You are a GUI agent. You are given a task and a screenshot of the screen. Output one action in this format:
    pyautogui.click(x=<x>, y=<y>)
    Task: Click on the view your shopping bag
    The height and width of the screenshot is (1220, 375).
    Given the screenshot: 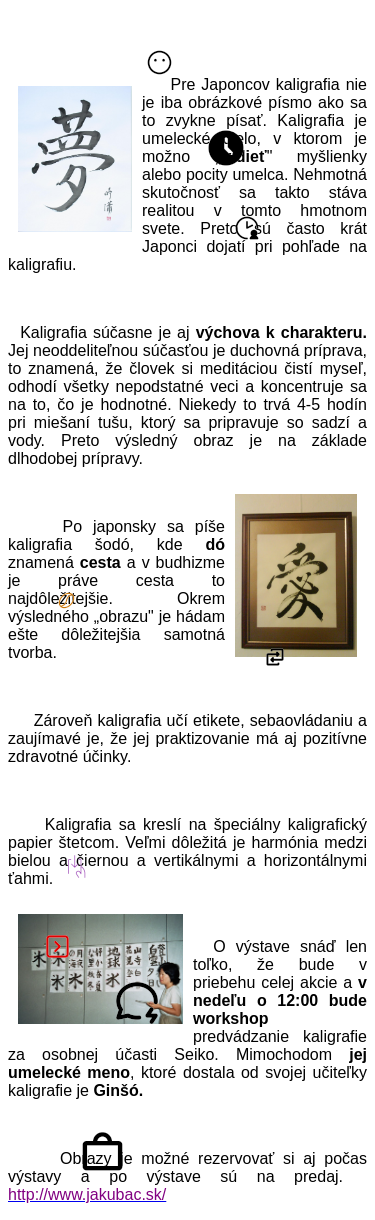 What is the action you would take?
    pyautogui.click(x=102, y=1153)
    